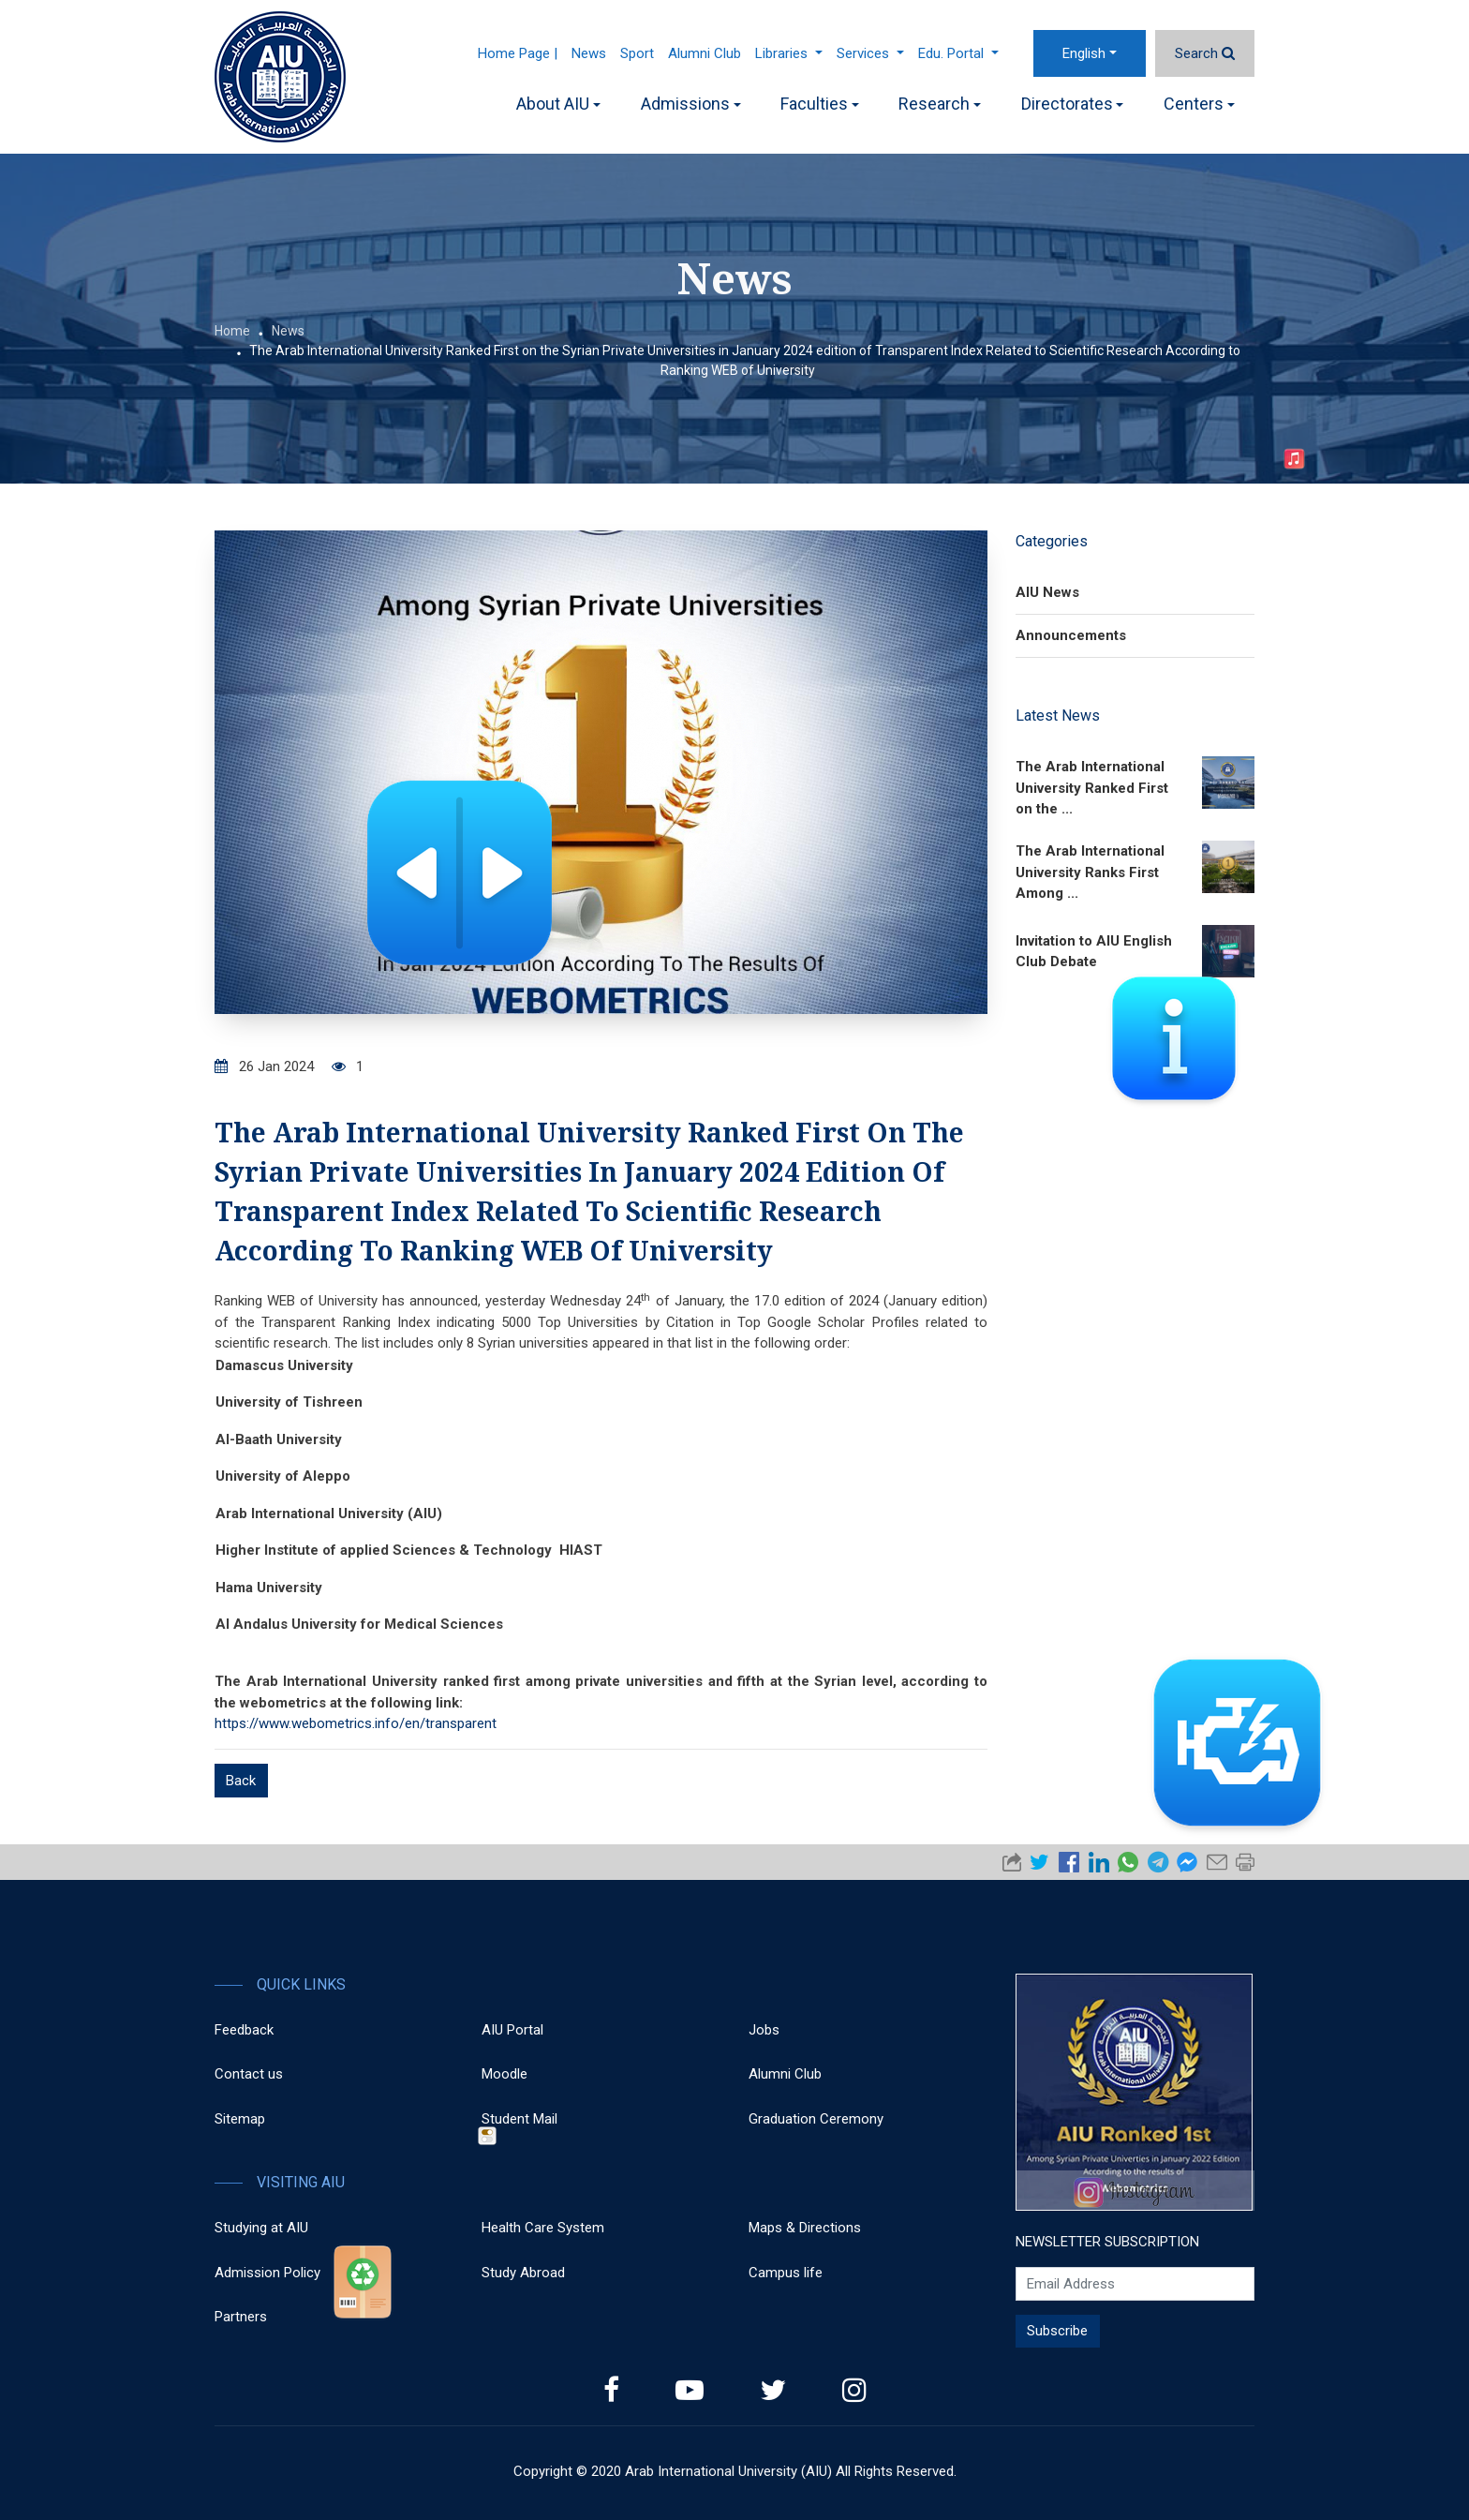  Describe the element at coordinates (459, 872) in the screenshot. I see `xfce panel separator settings` at that location.